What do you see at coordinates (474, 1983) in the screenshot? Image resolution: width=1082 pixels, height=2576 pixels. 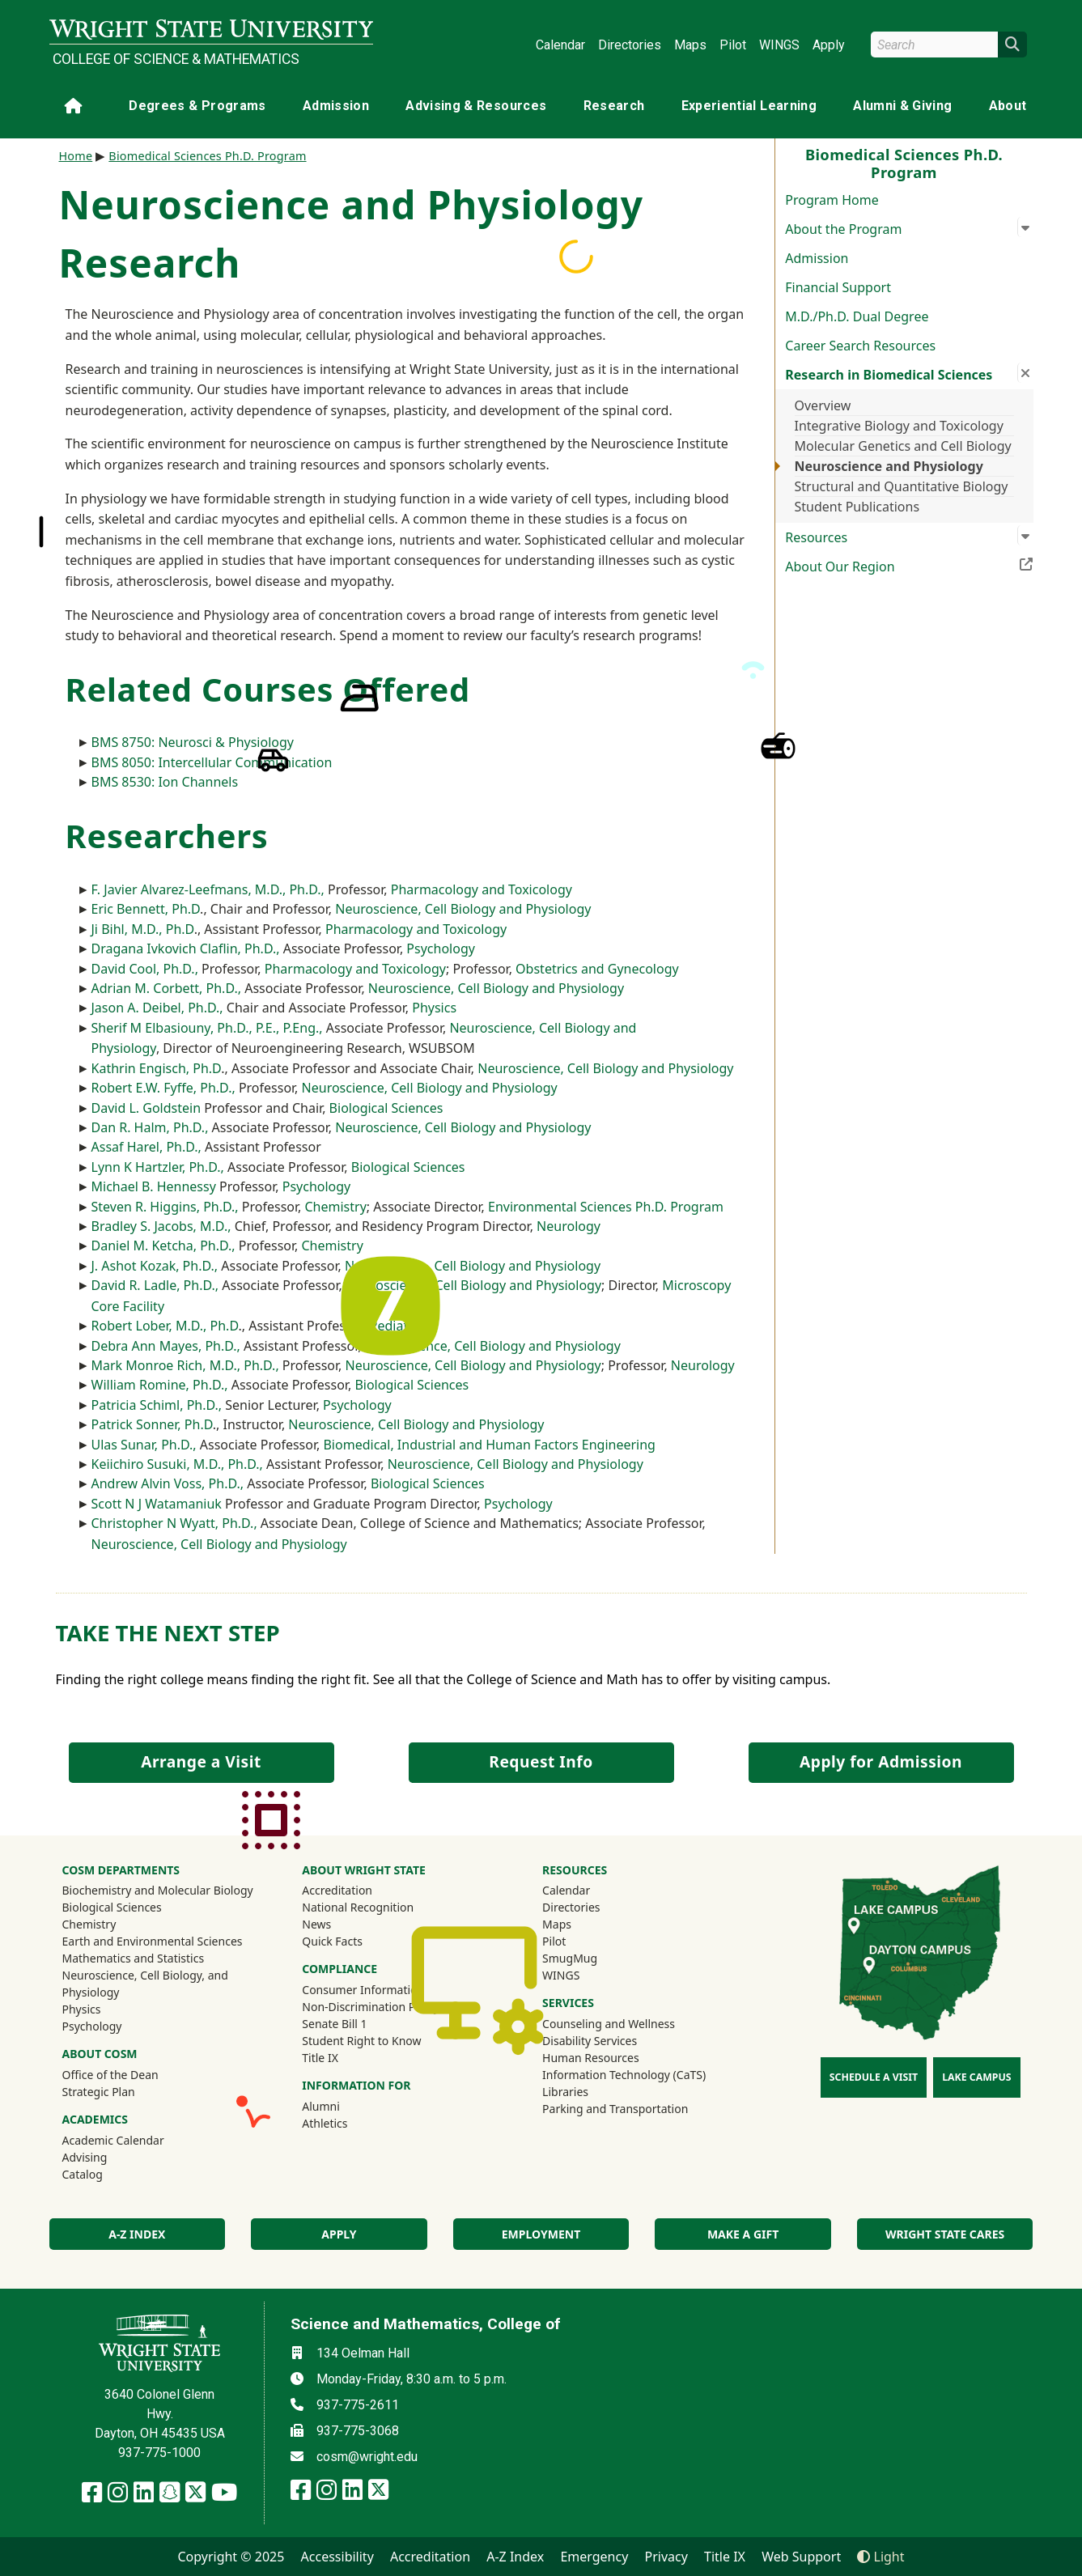 I see `access desktop display settings` at bounding box center [474, 1983].